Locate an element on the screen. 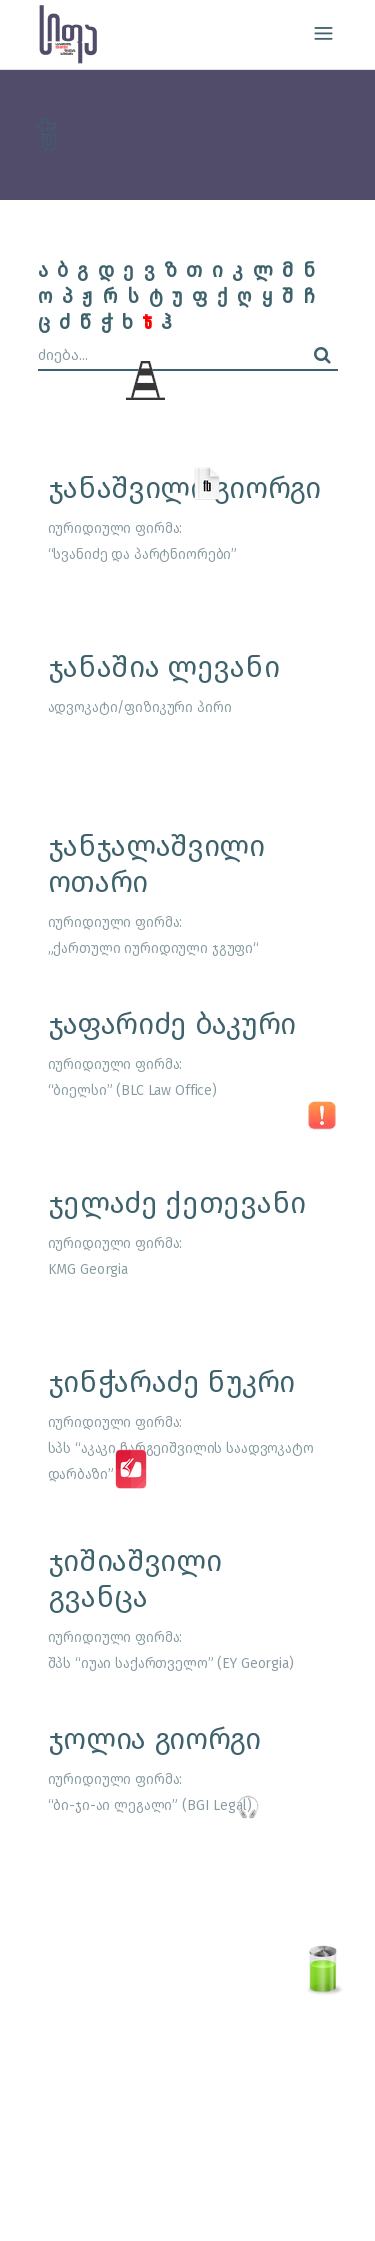  indicates an error has occurred is located at coordinates (322, 1116).